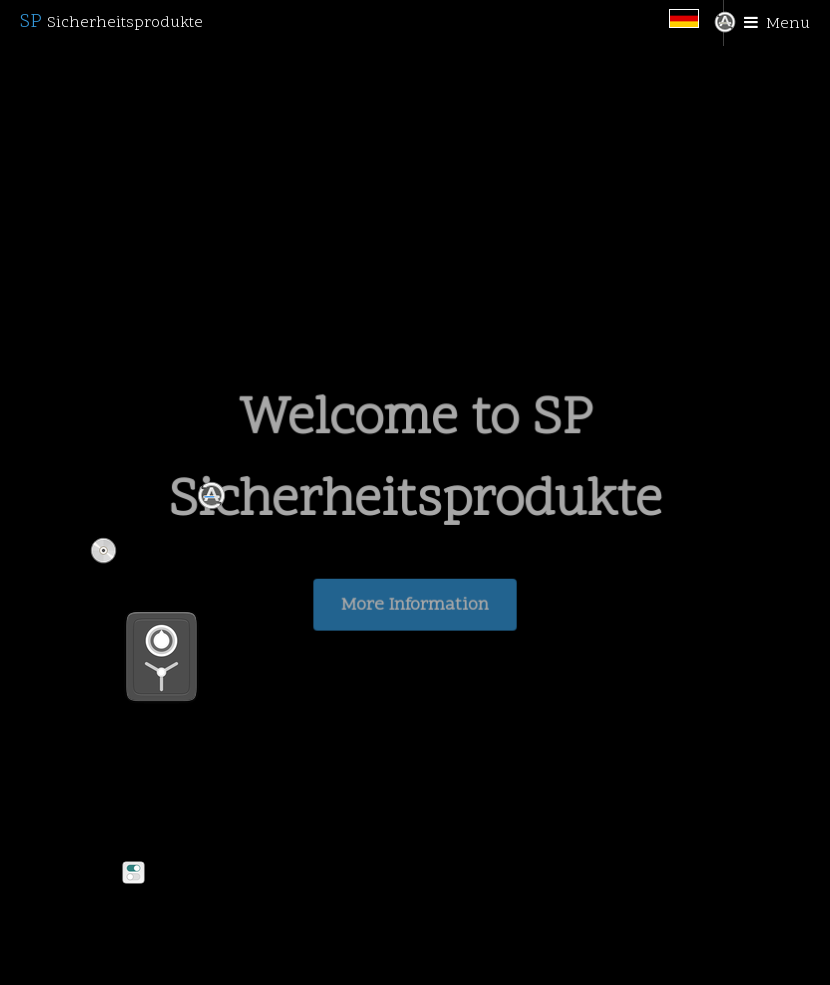 This screenshot has height=985, width=830. What do you see at coordinates (211, 495) in the screenshot?
I see `check for available software updates` at bounding box center [211, 495].